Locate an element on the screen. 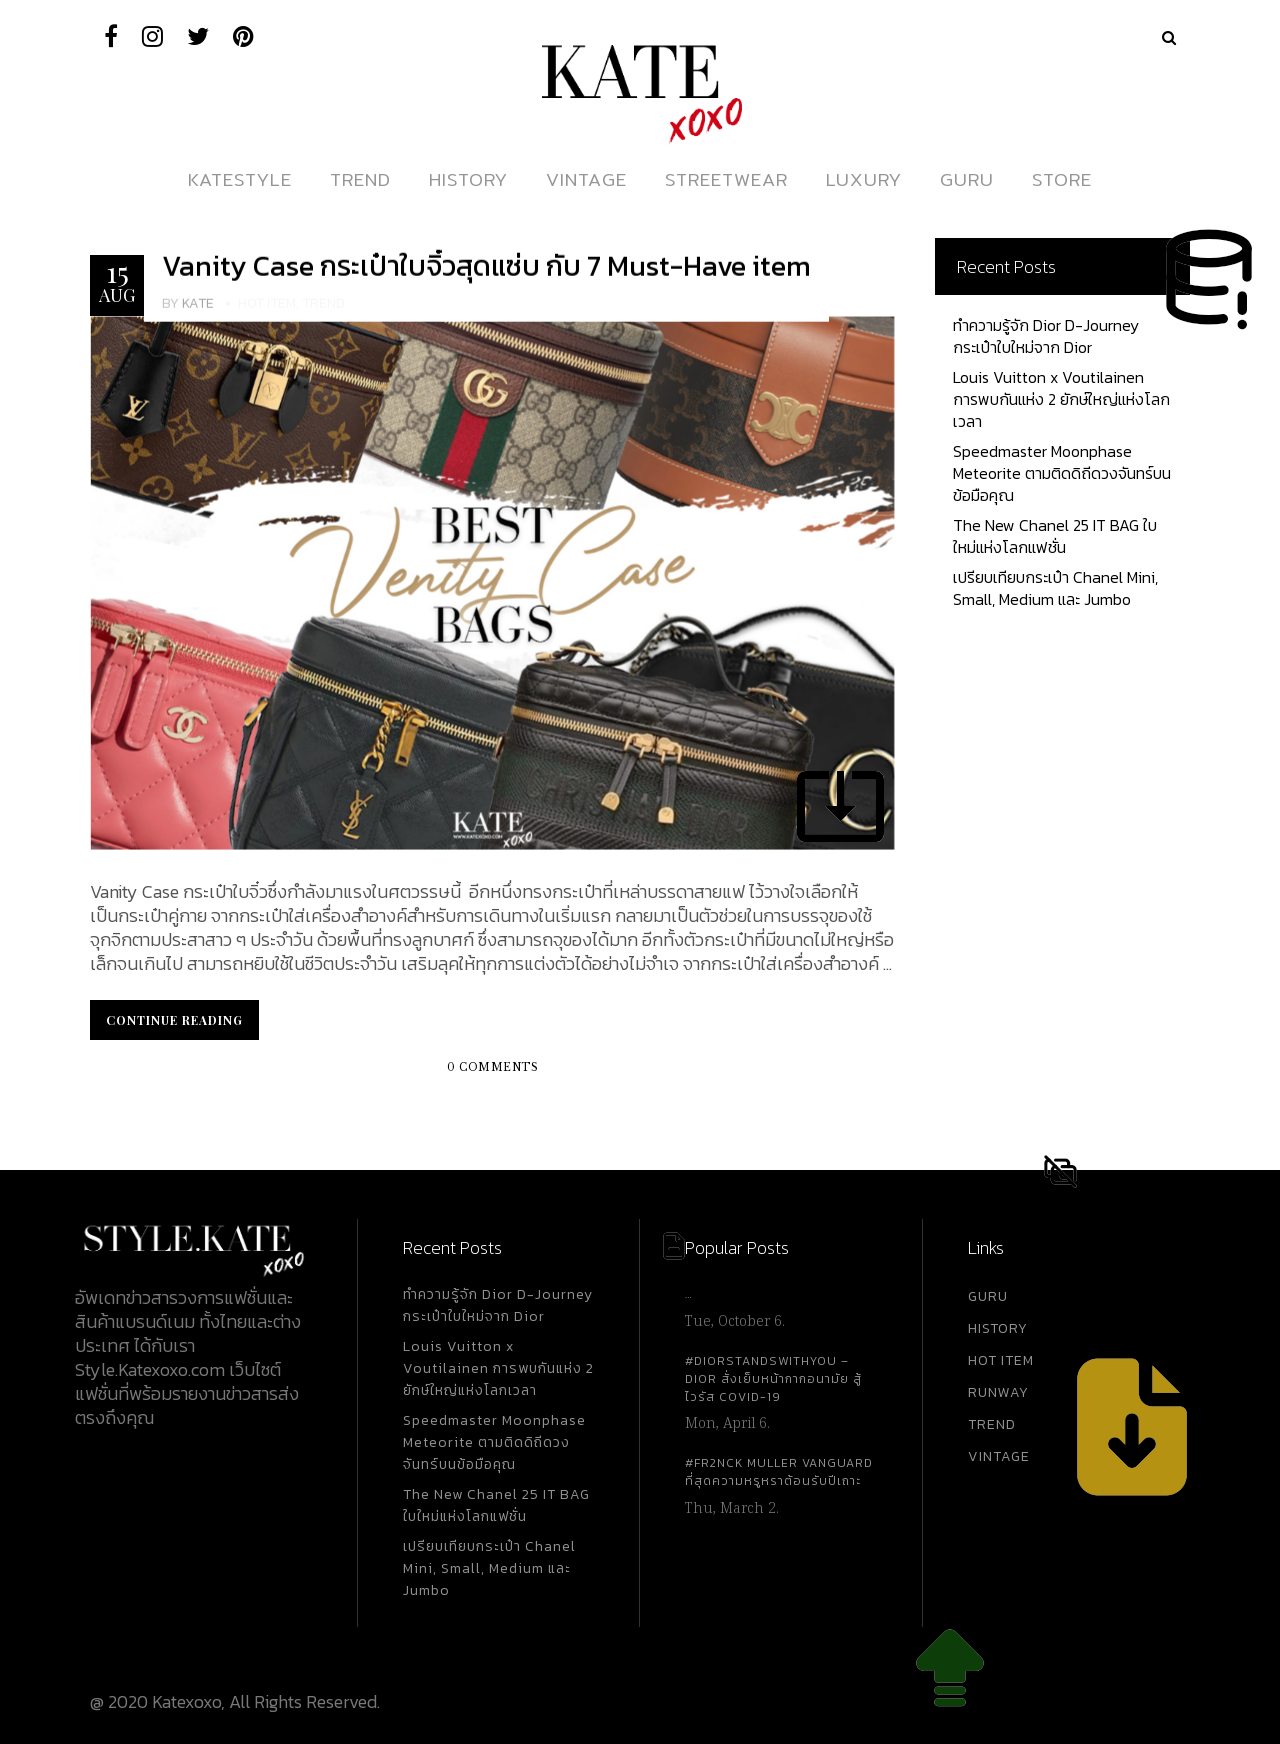 The image size is (1280, 1744). upload multiple files is located at coordinates (950, 1667).